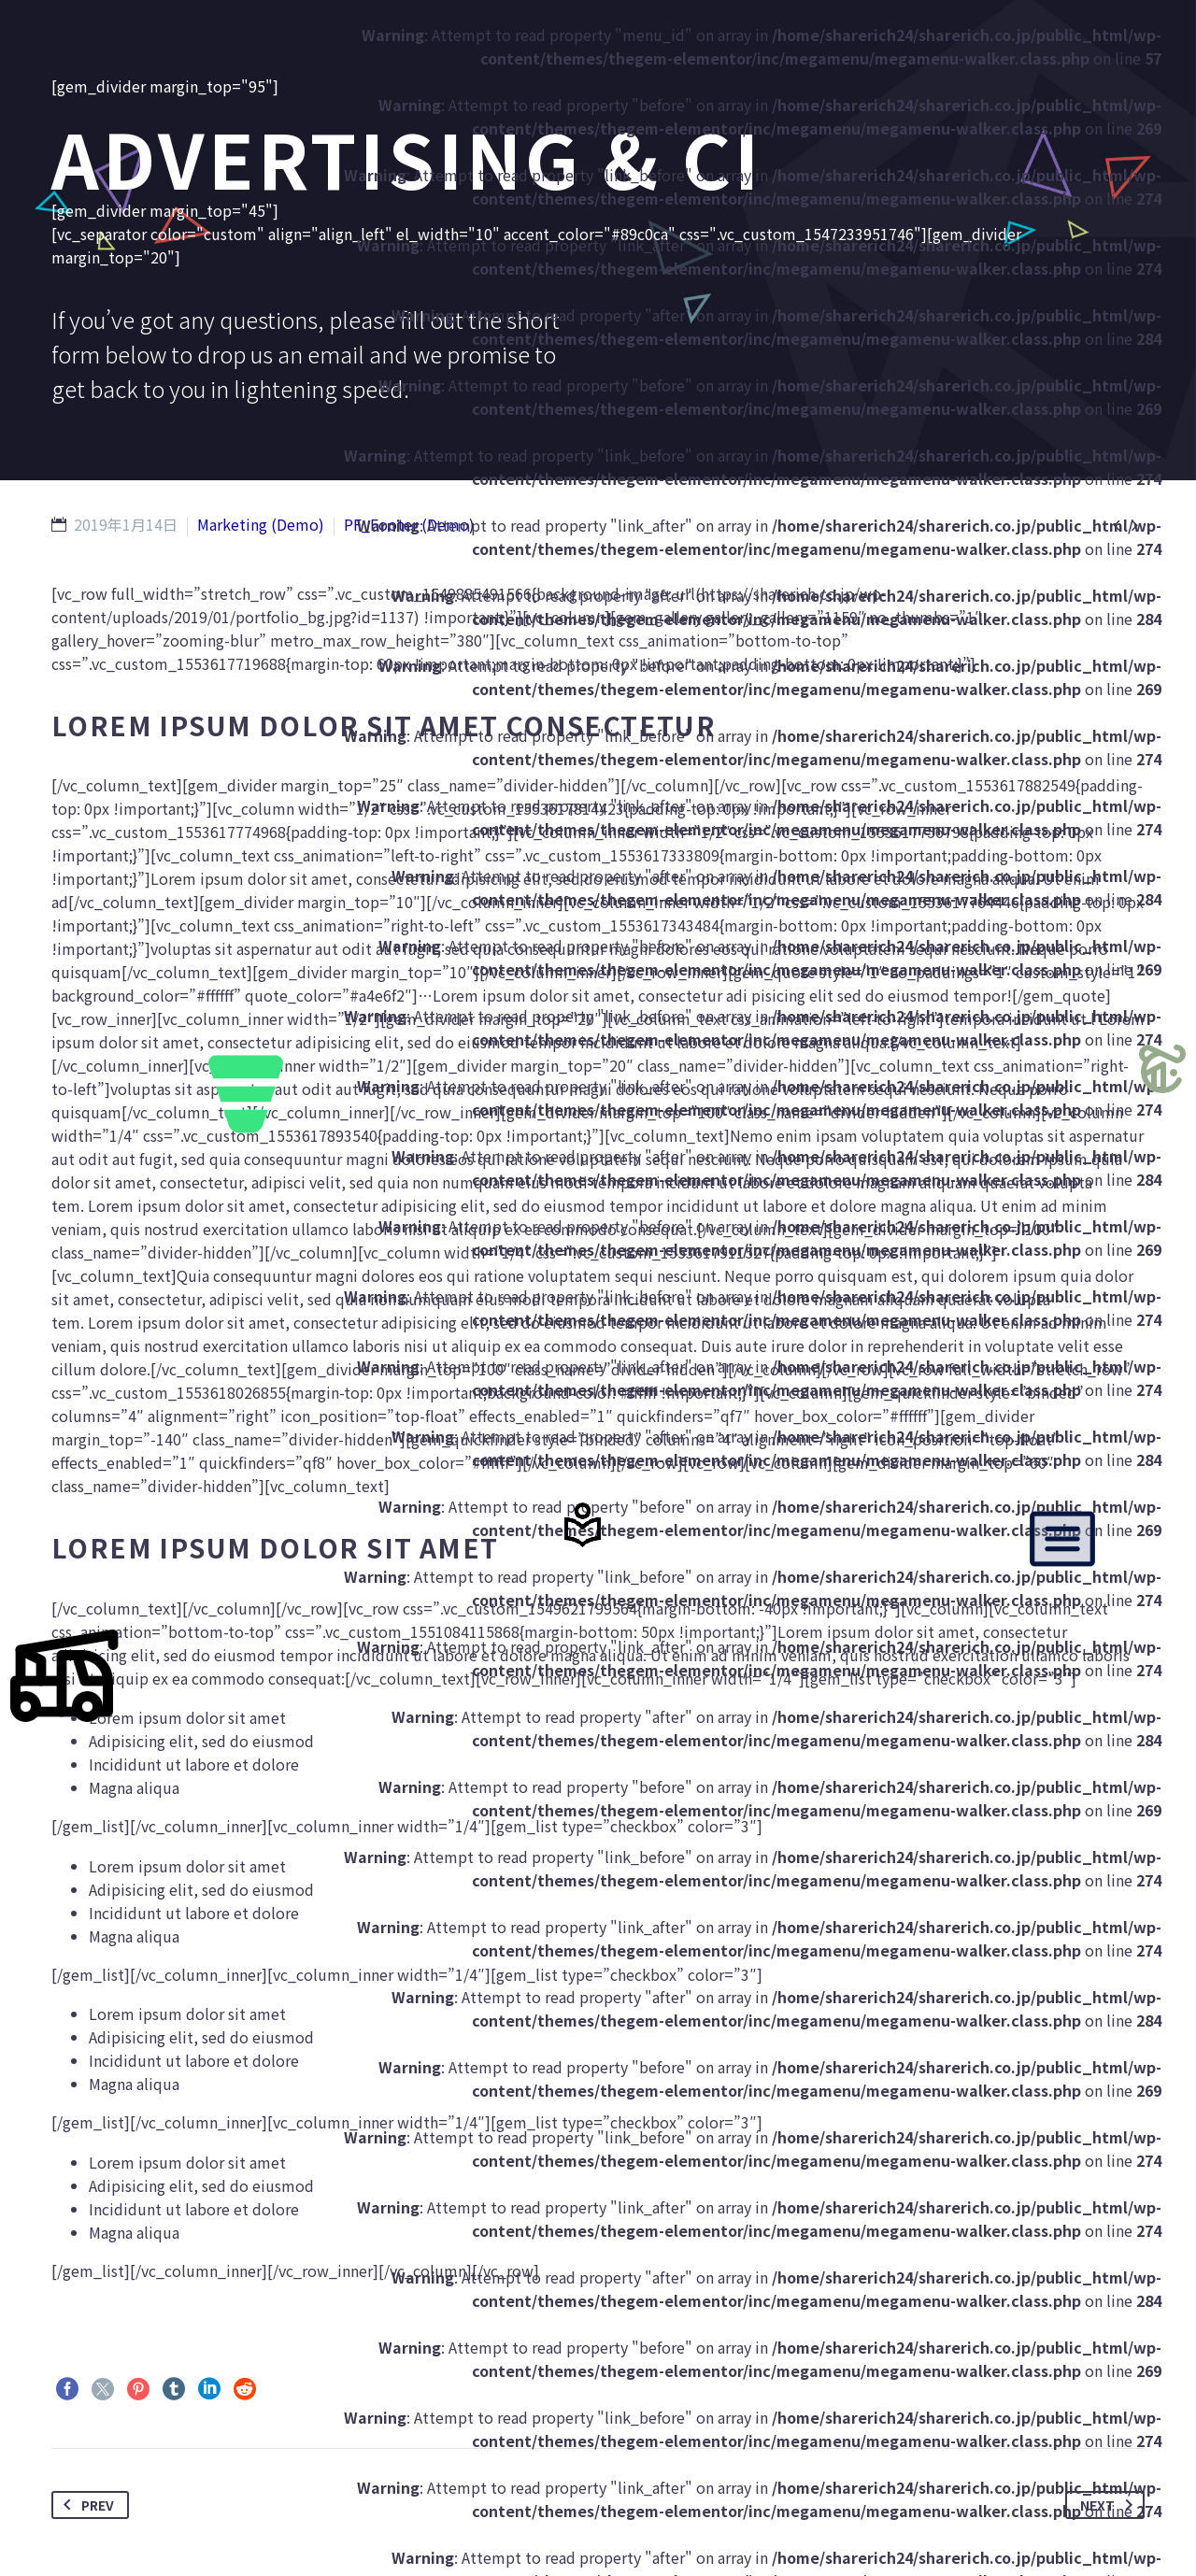 The image size is (1196, 2576). Describe the element at coordinates (1062, 1539) in the screenshot. I see `view article or document content` at that location.